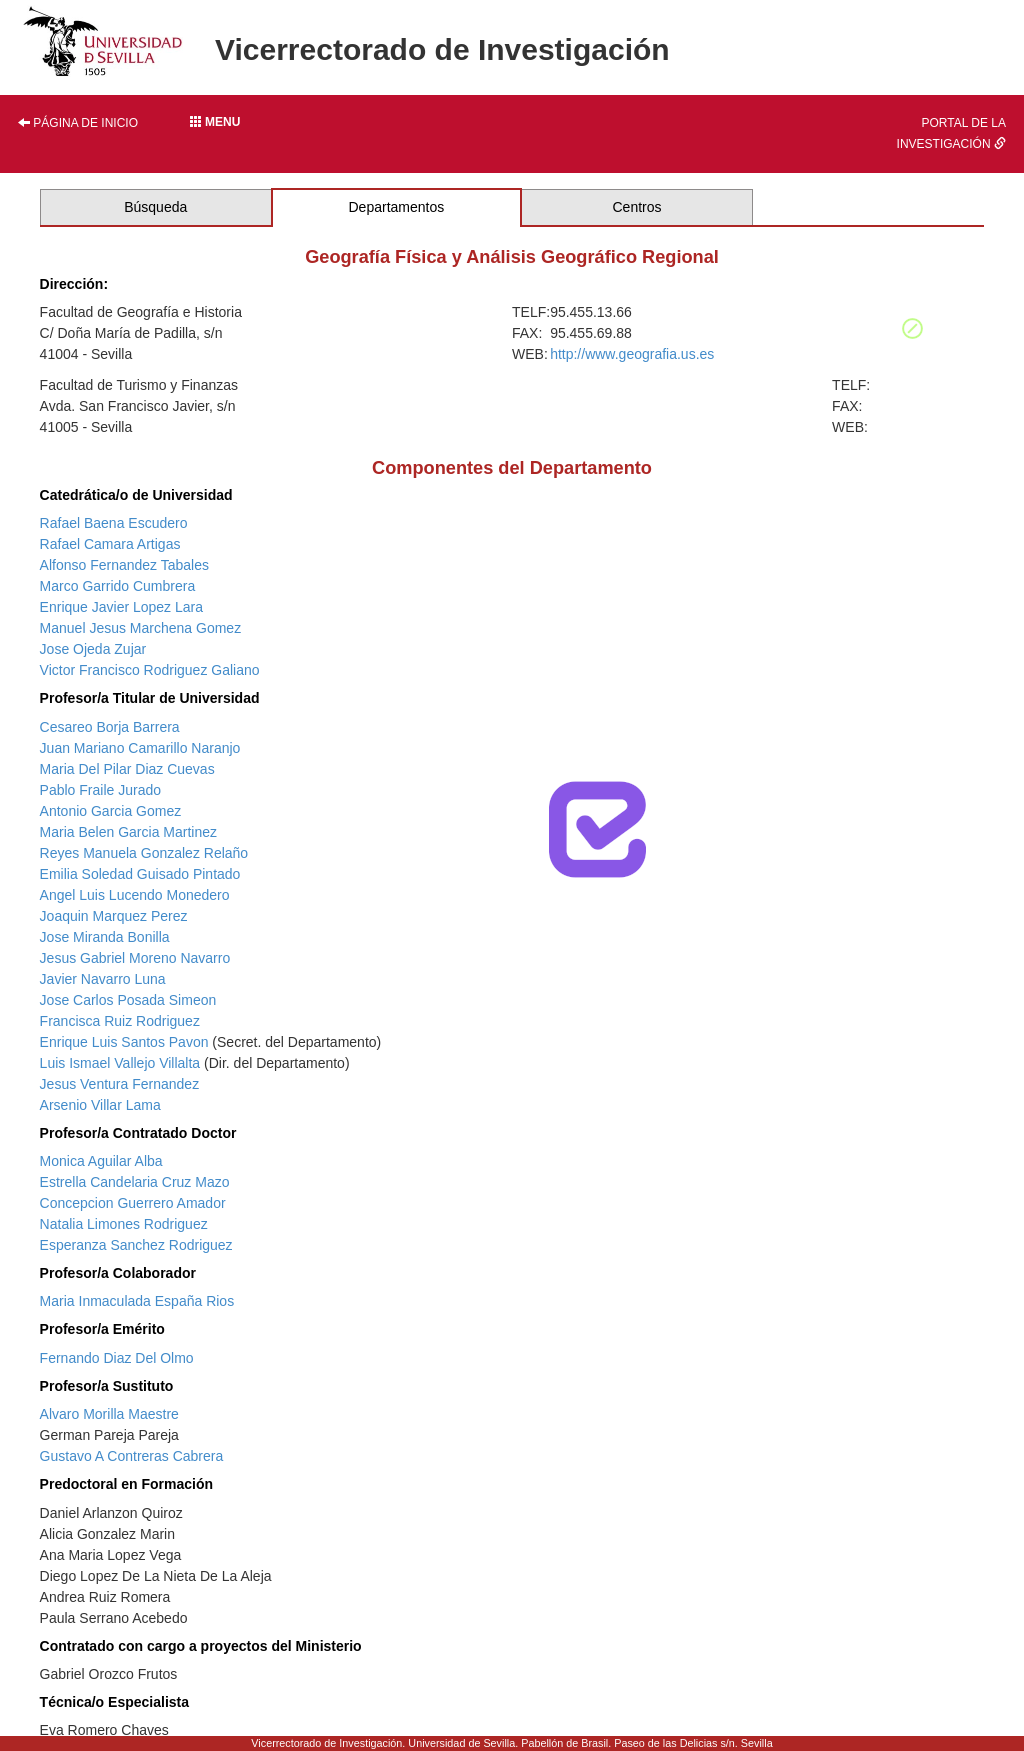 Image resolution: width=1024 pixels, height=1751 pixels. What do you see at coordinates (597, 829) in the screenshot?
I see `checkmarx company logo` at bounding box center [597, 829].